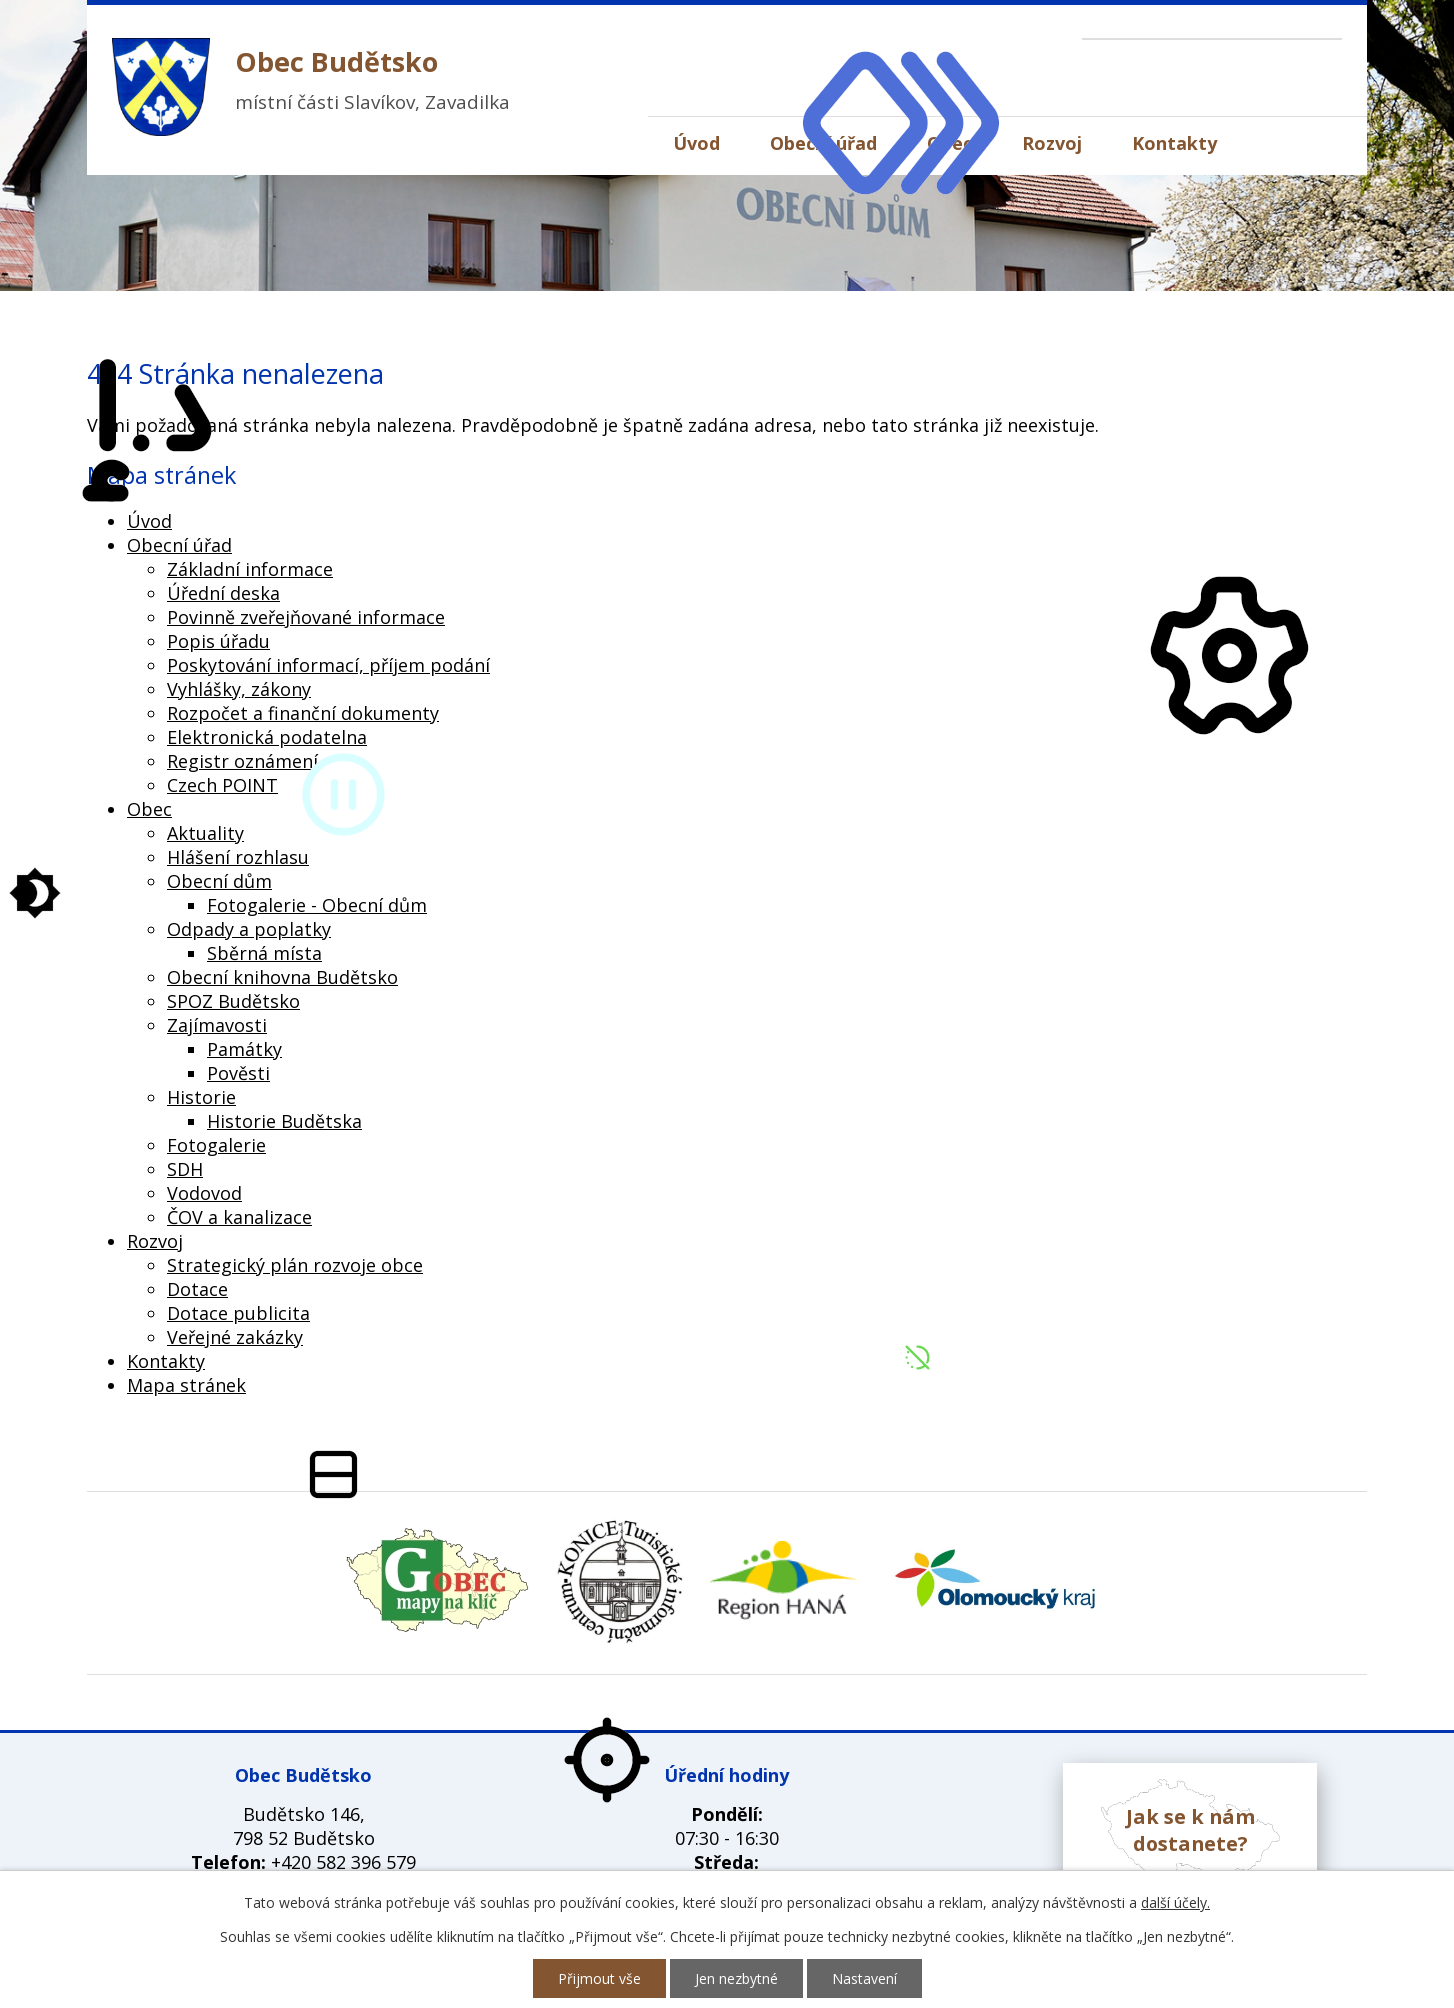 The width and height of the screenshot is (1454, 2008). Describe the element at coordinates (343, 794) in the screenshot. I see `pause media playback` at that location.